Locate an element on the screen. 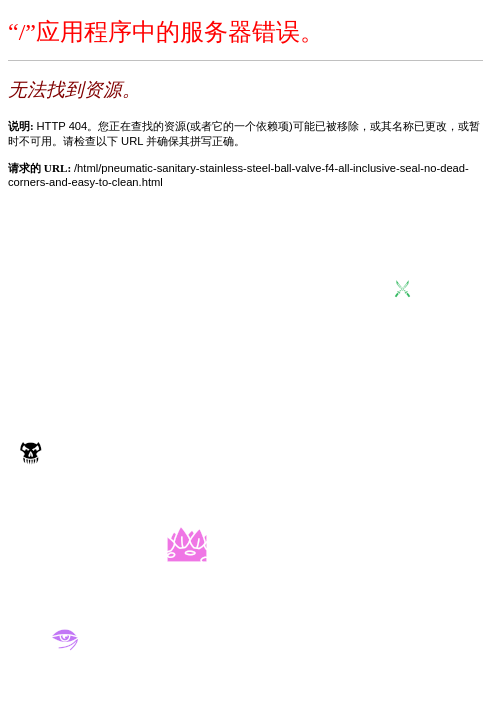 The height and width of the screenshot is (720, 489). indicates eye strain or fatigue warning is located at coordinates (65, 637).